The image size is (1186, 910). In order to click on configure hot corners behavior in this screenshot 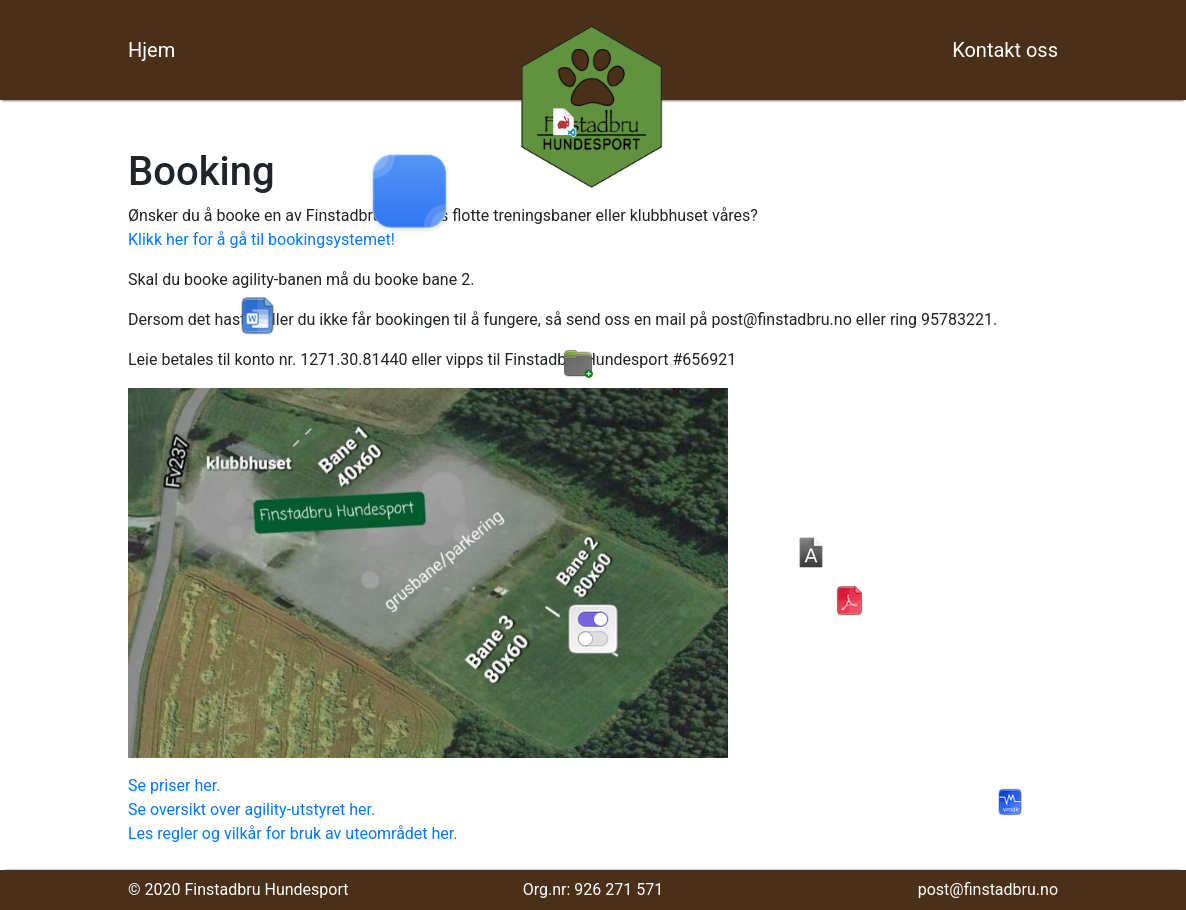, I will do `click(409, 192)`.